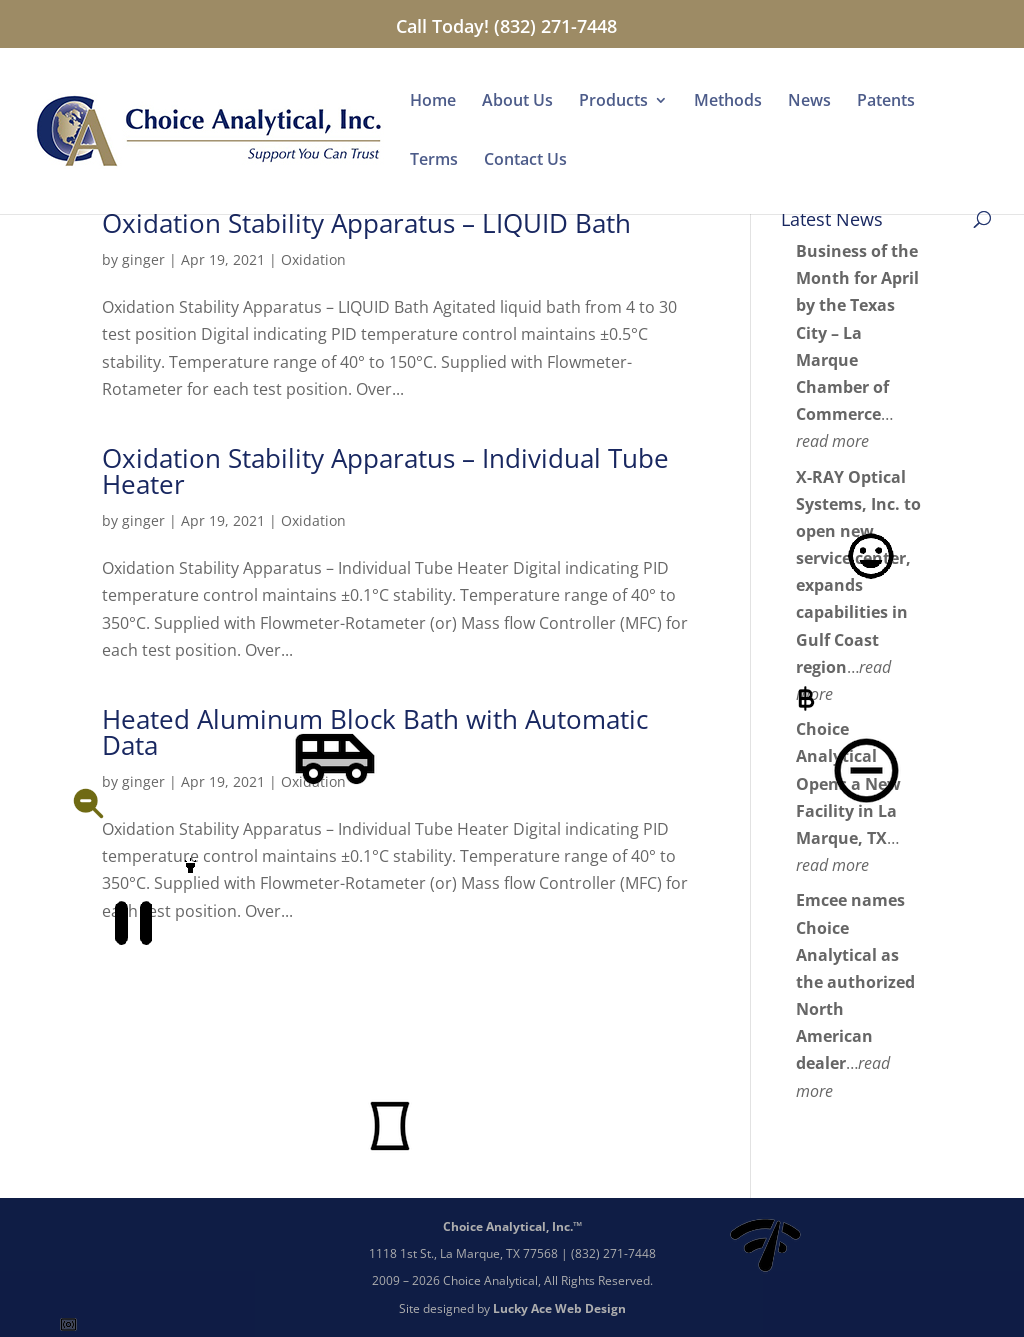  I want to click on highlight selected text, so click(190, 865).